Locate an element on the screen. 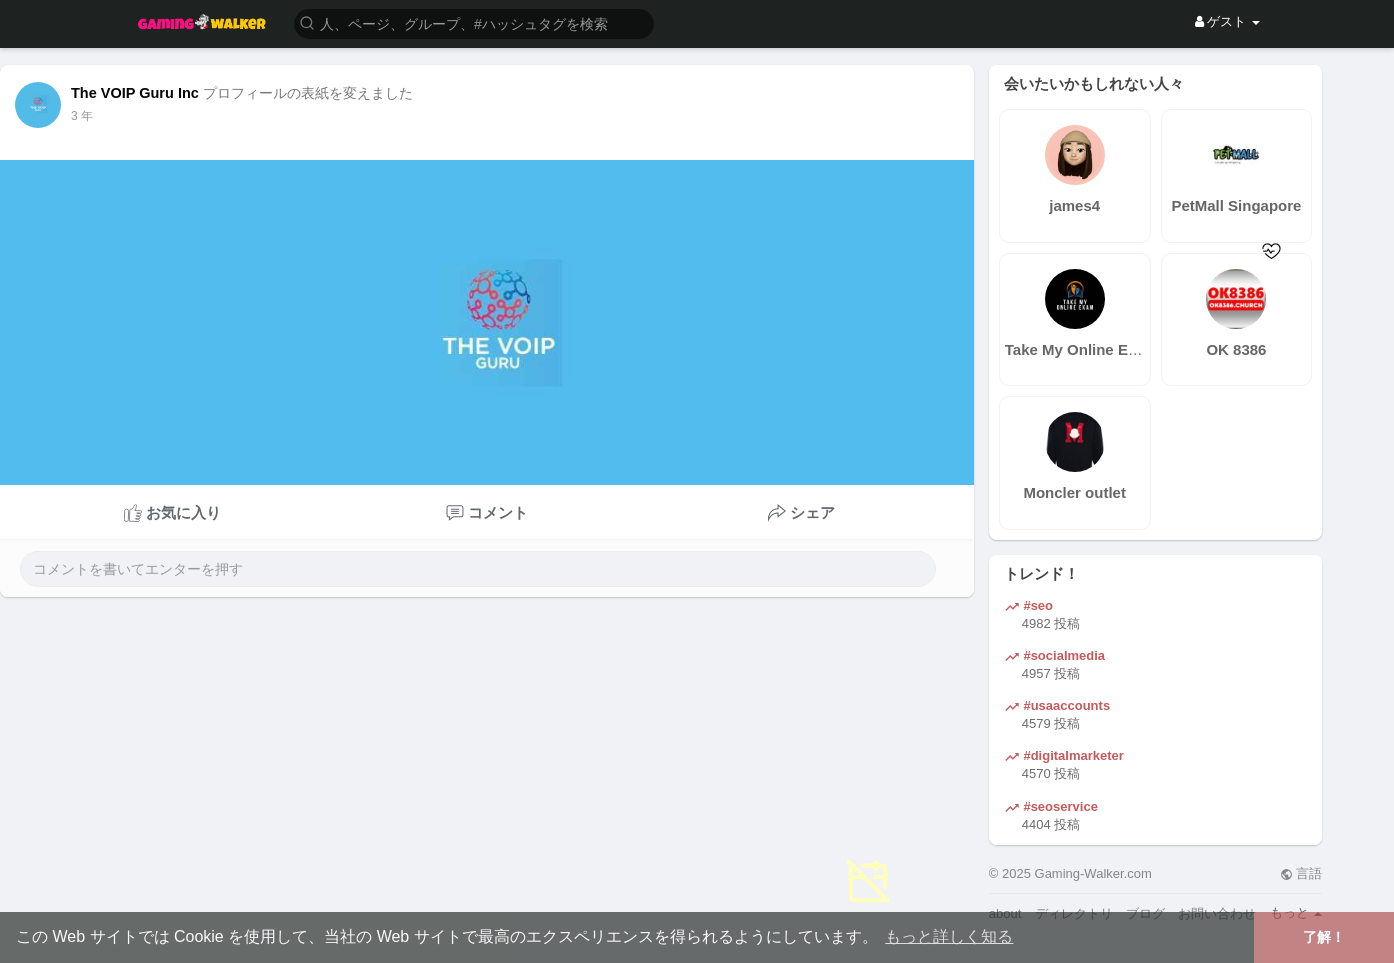 Image resolution: width=1394 pixels, height=963 pixels. view health or fitness metrics is located at coordinates (1271, 250).